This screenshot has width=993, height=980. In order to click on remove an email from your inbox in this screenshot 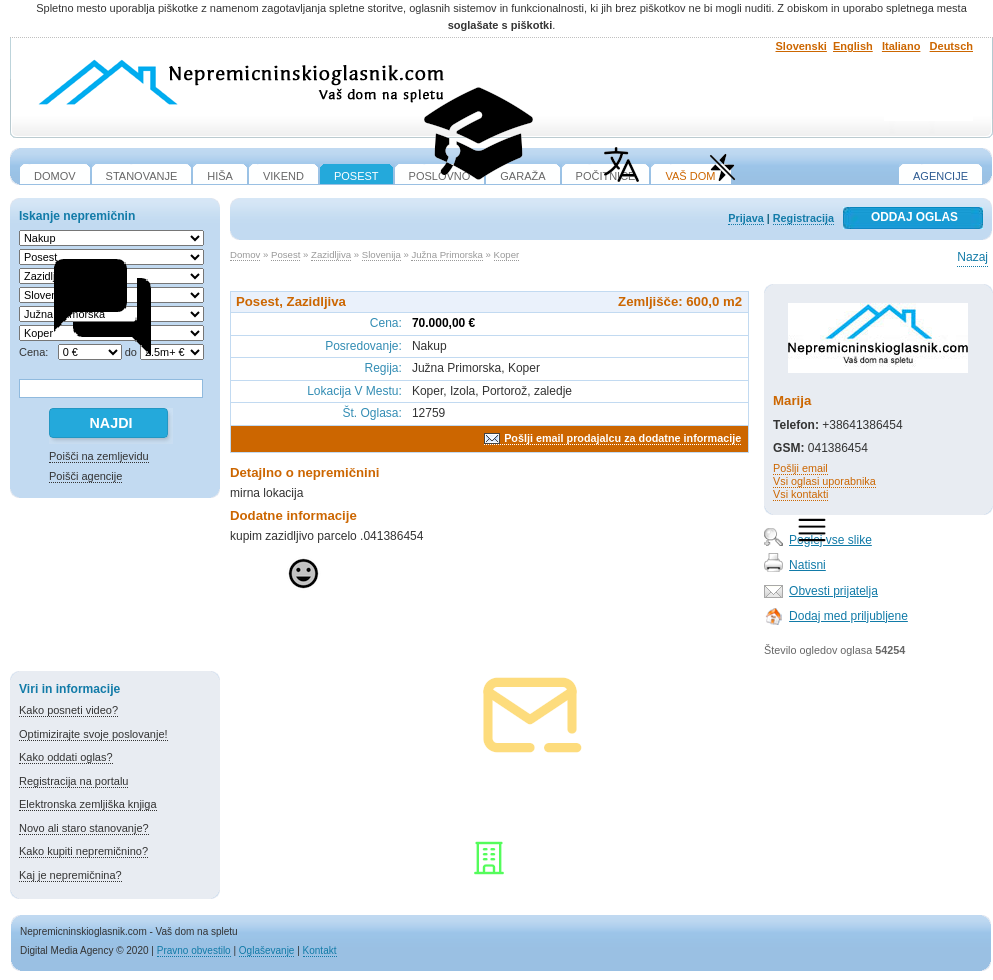, I will do `click(530, 715)`.